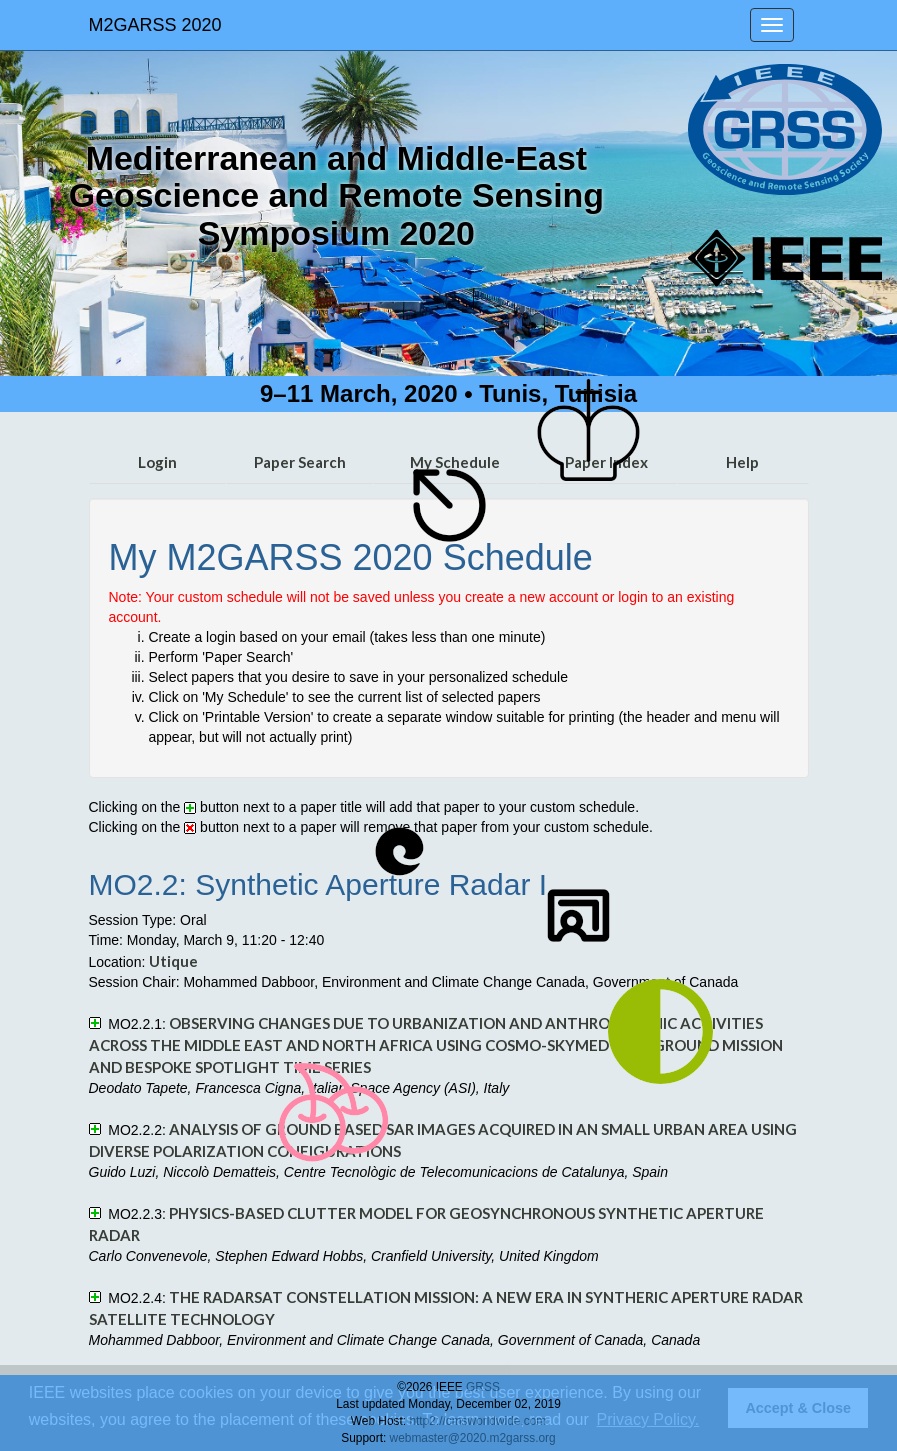 Image resolution: width=897 pixels, height=1451 pixels. What do you see at coordinates (449, 505) in the screenshot?
I see `navigate back or return to previous screen` at bounding box center [449, 505].